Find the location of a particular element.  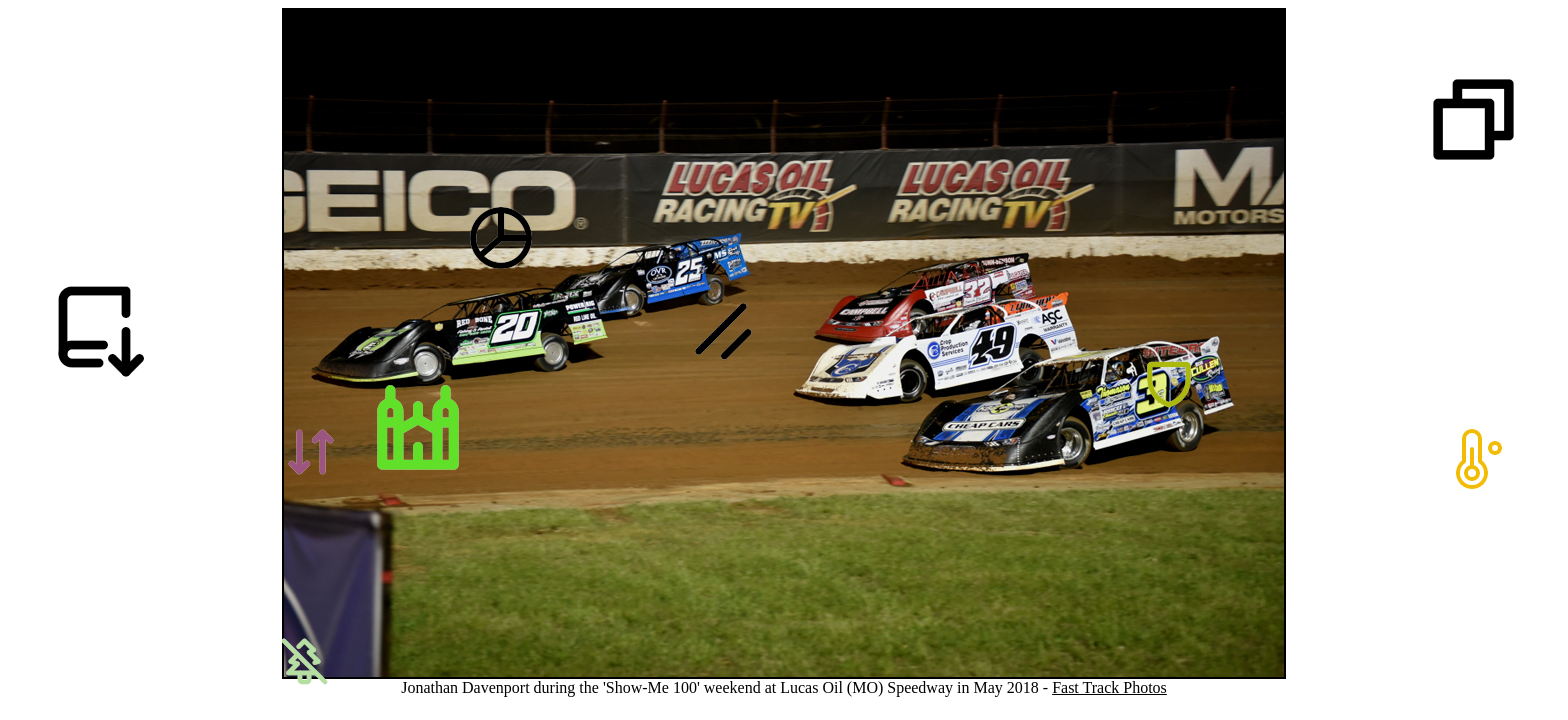

indicates a synagogue or jewish place of worship nearby is located at coordinates (418, 429).